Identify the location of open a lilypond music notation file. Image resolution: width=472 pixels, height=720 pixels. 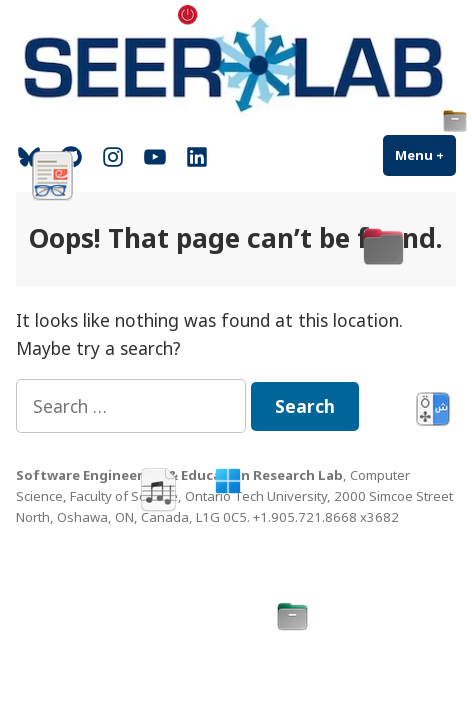
(158, 489).